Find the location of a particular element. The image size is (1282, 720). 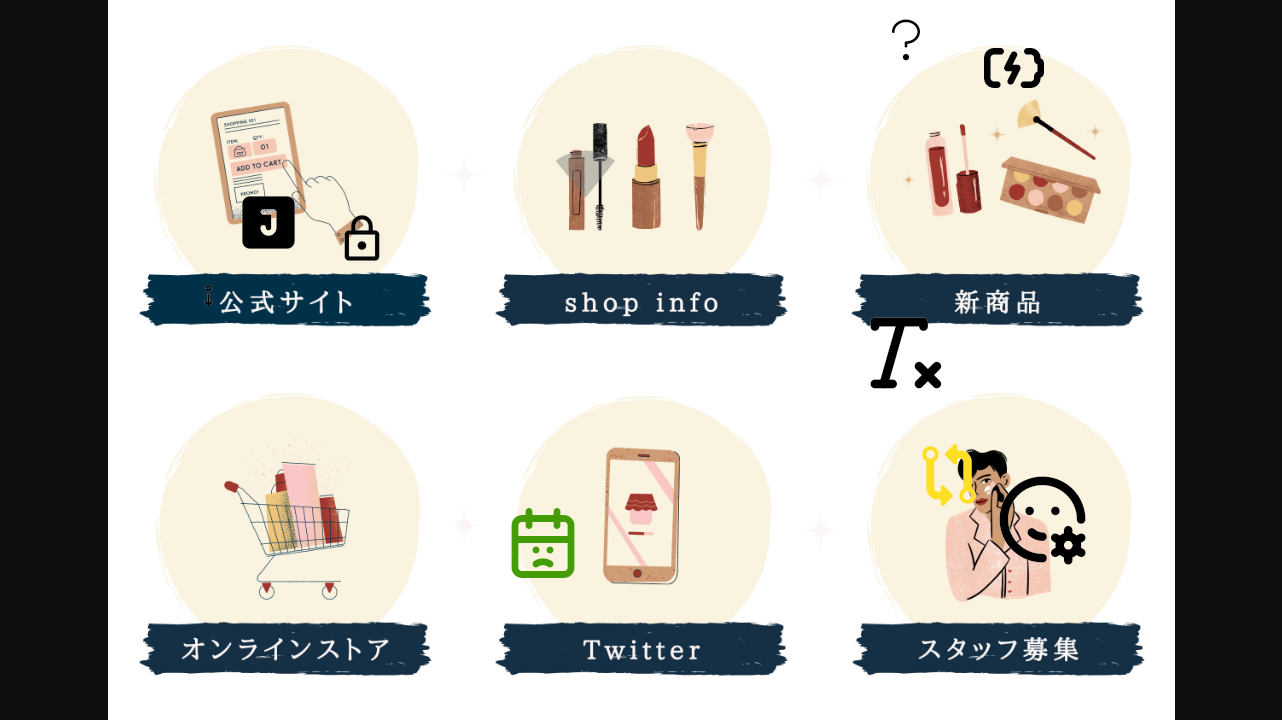

clear text formatting is located at coordinates (897, 353).